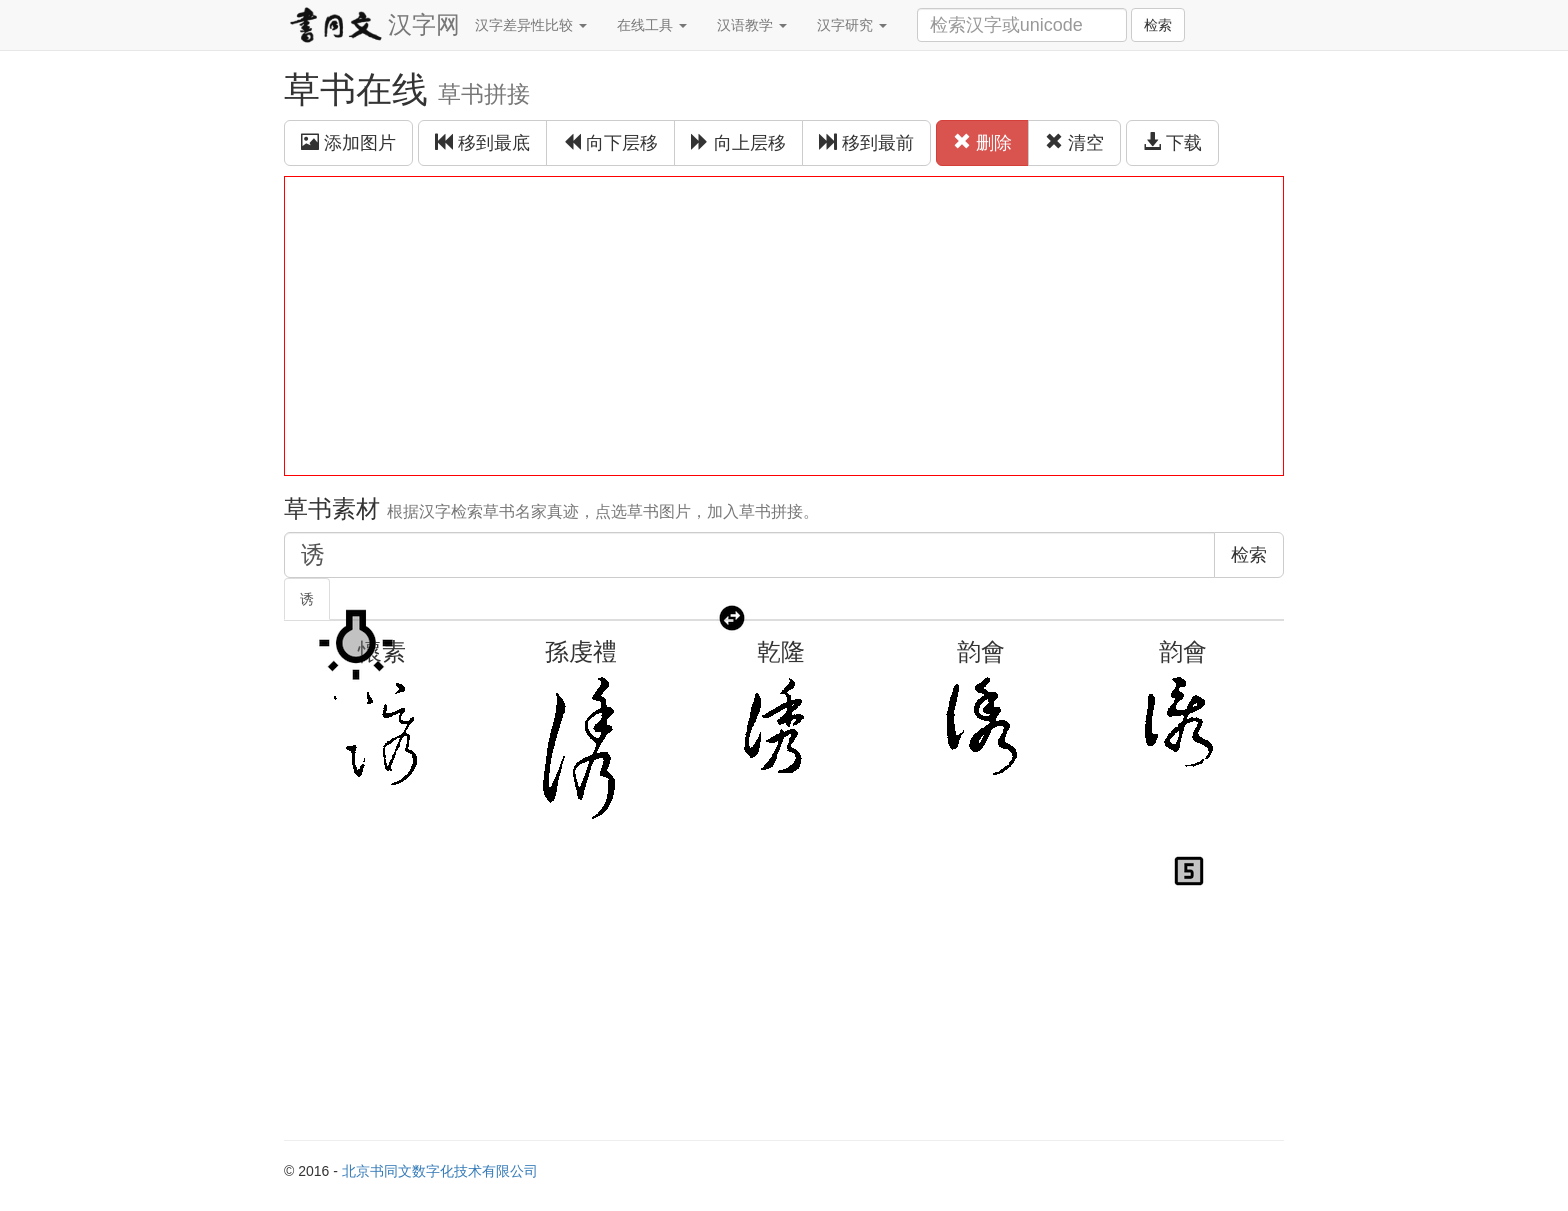 The width and height of the screenshot is (1568, 1211). What do you see at coordinates (356, 643) in the screenshot?
I see `adjust incandescent light settings` at bounding box center [356, 643].